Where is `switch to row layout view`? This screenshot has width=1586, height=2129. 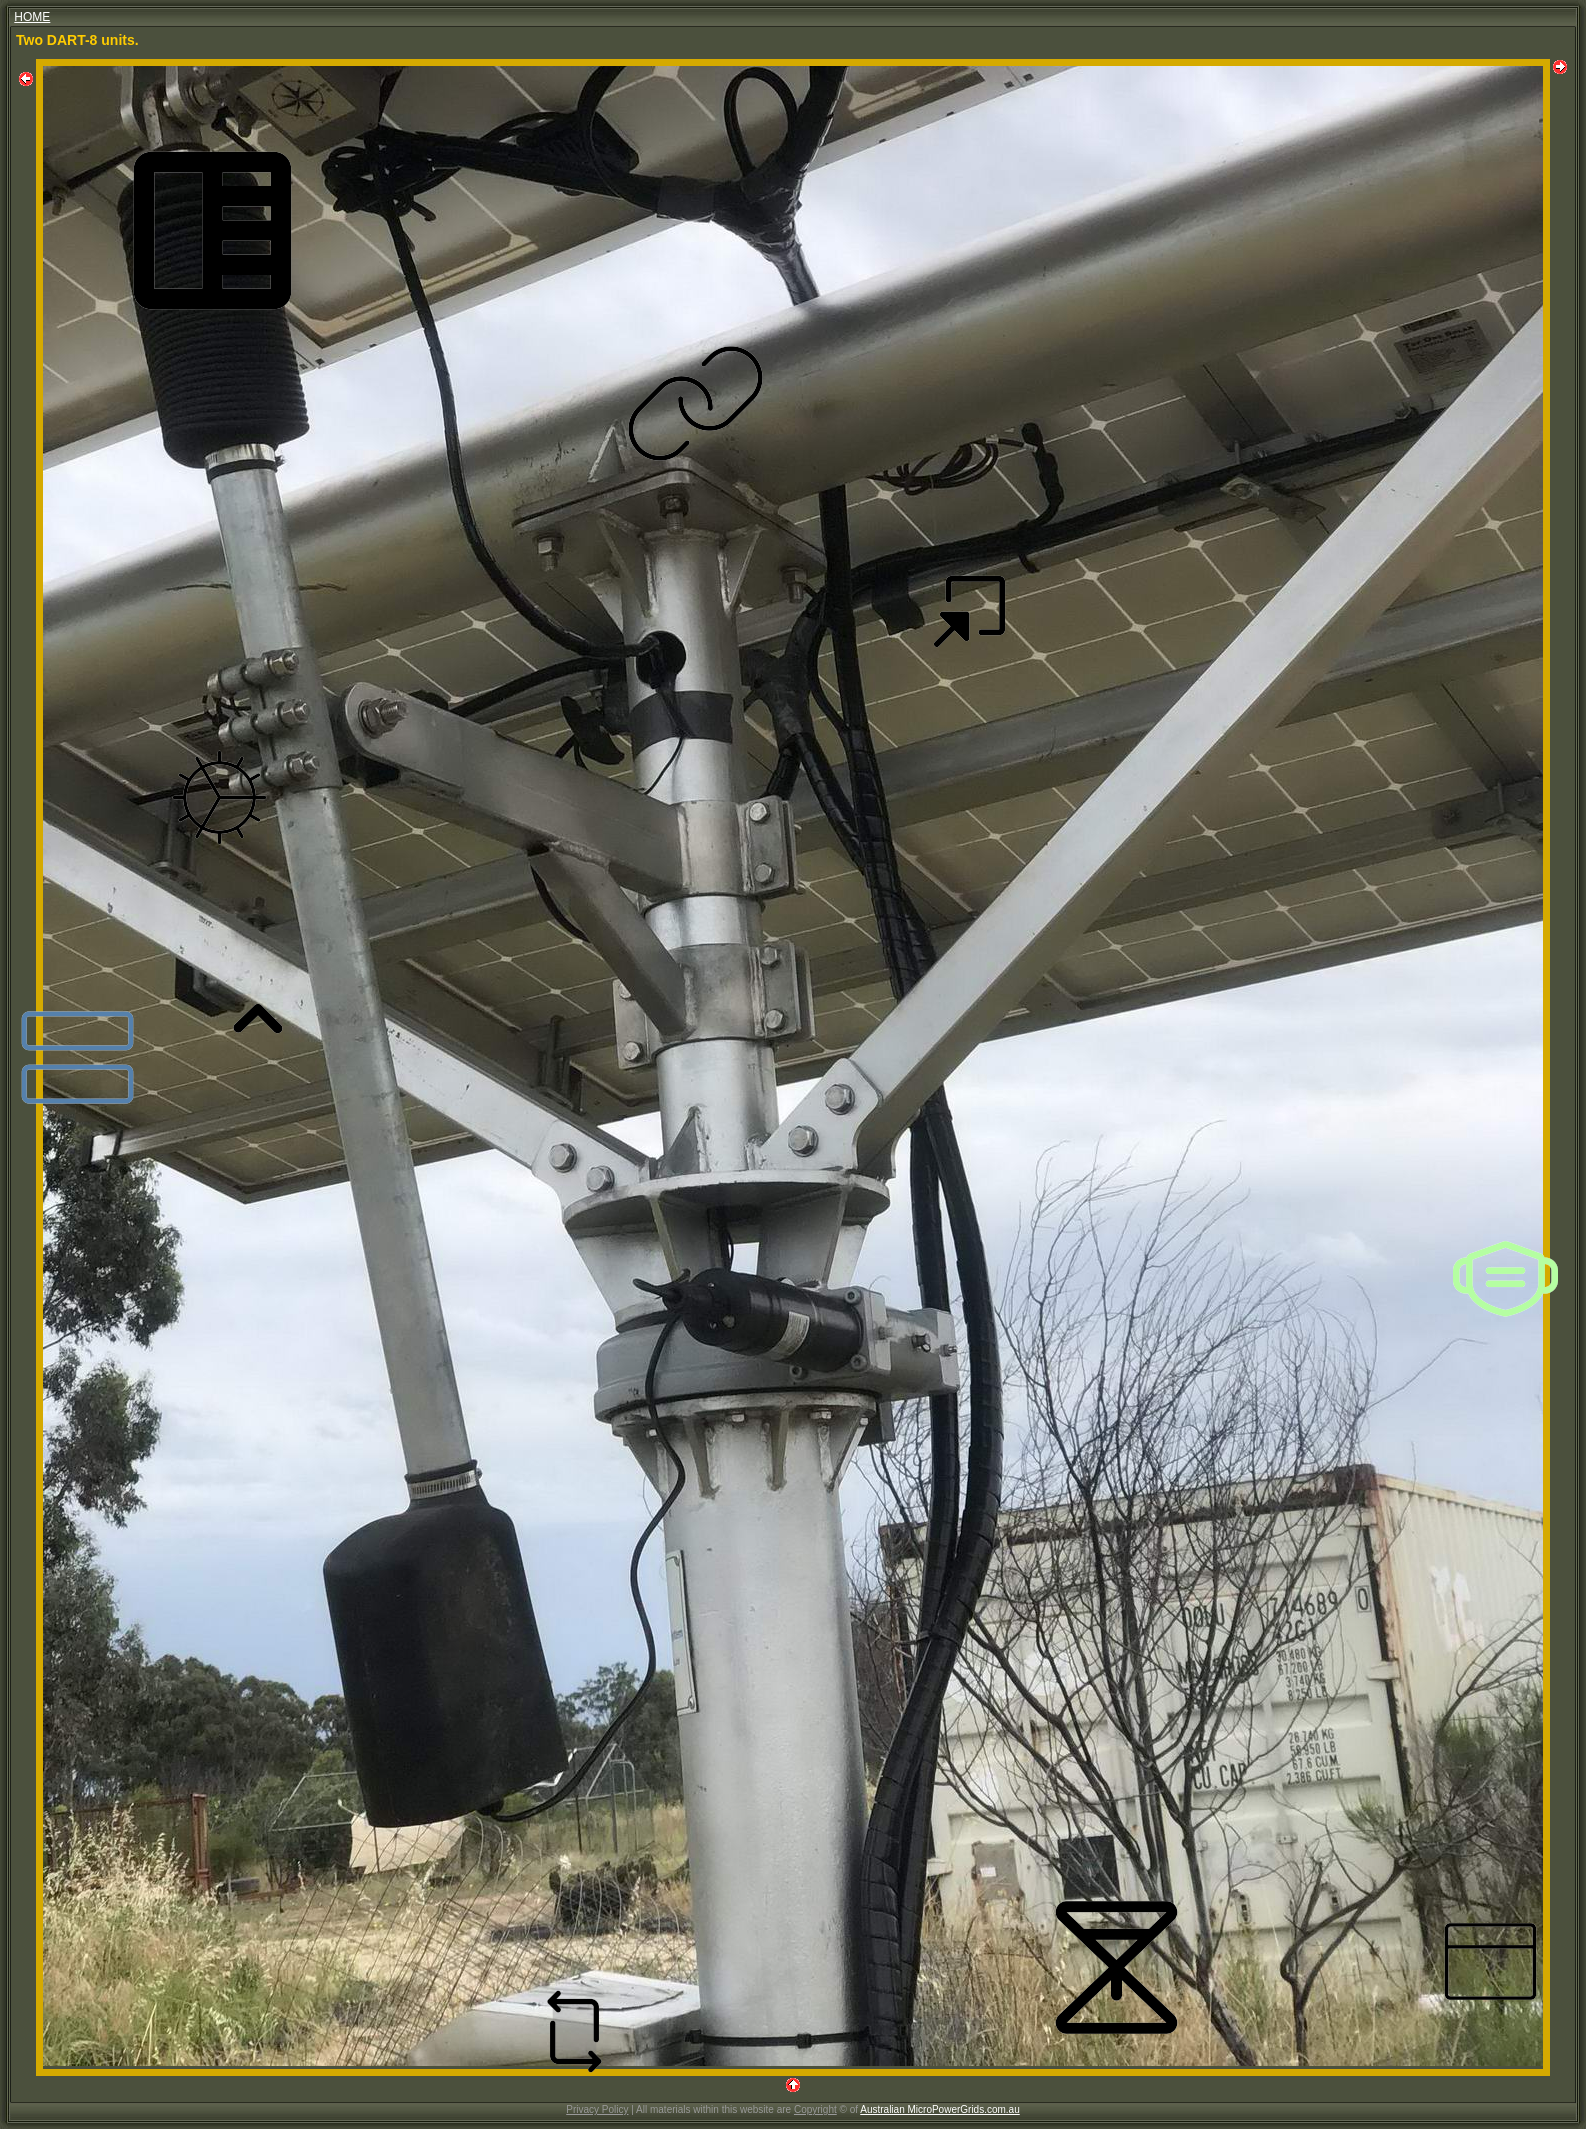 switch to row layout view is located at coordinates (77, 1057).